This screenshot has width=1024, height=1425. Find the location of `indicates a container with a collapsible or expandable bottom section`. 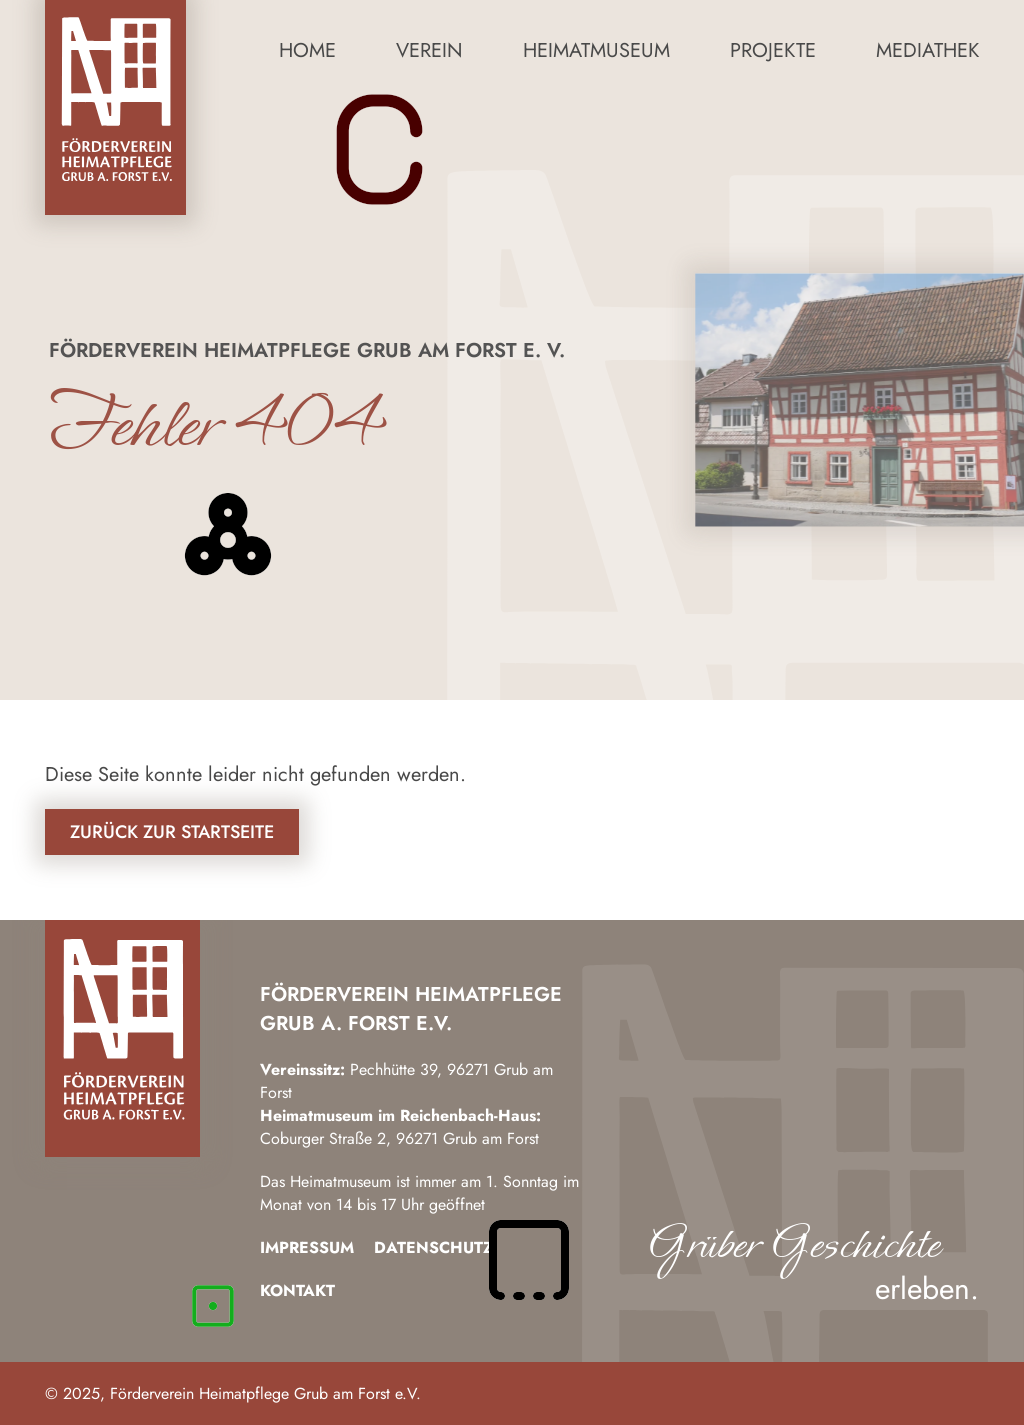

indicates a container with a collapsible or expandable bottom section is located at coordinates (529, 1260).